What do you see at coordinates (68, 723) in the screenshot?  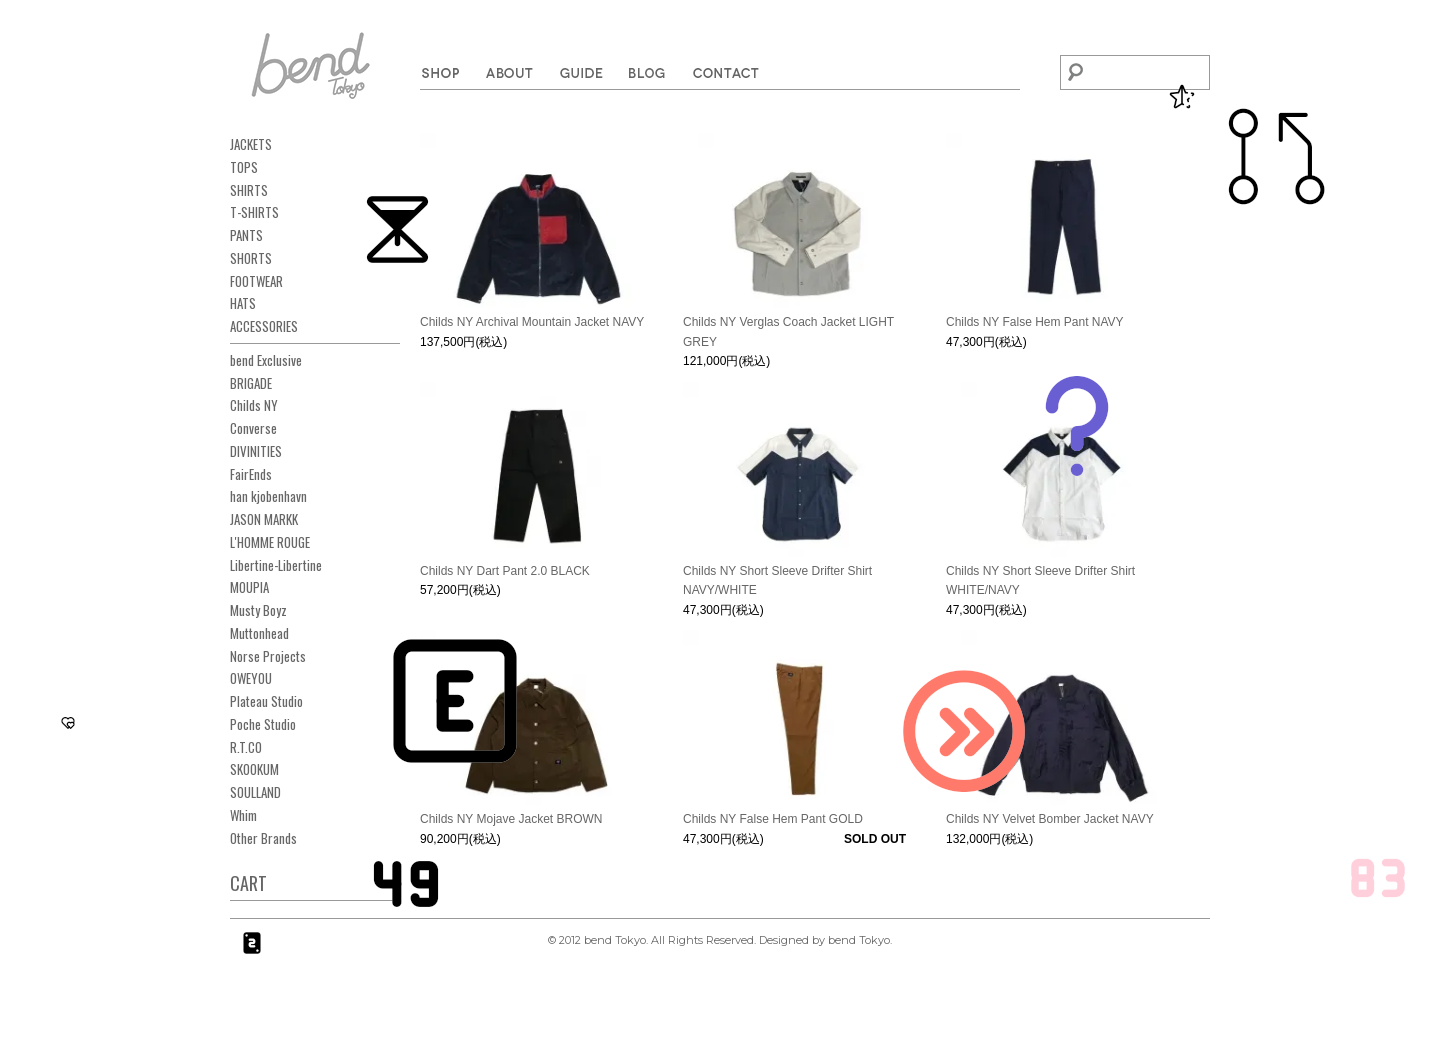 I see `view liked or favorited items` at bounding box center [68, 723].